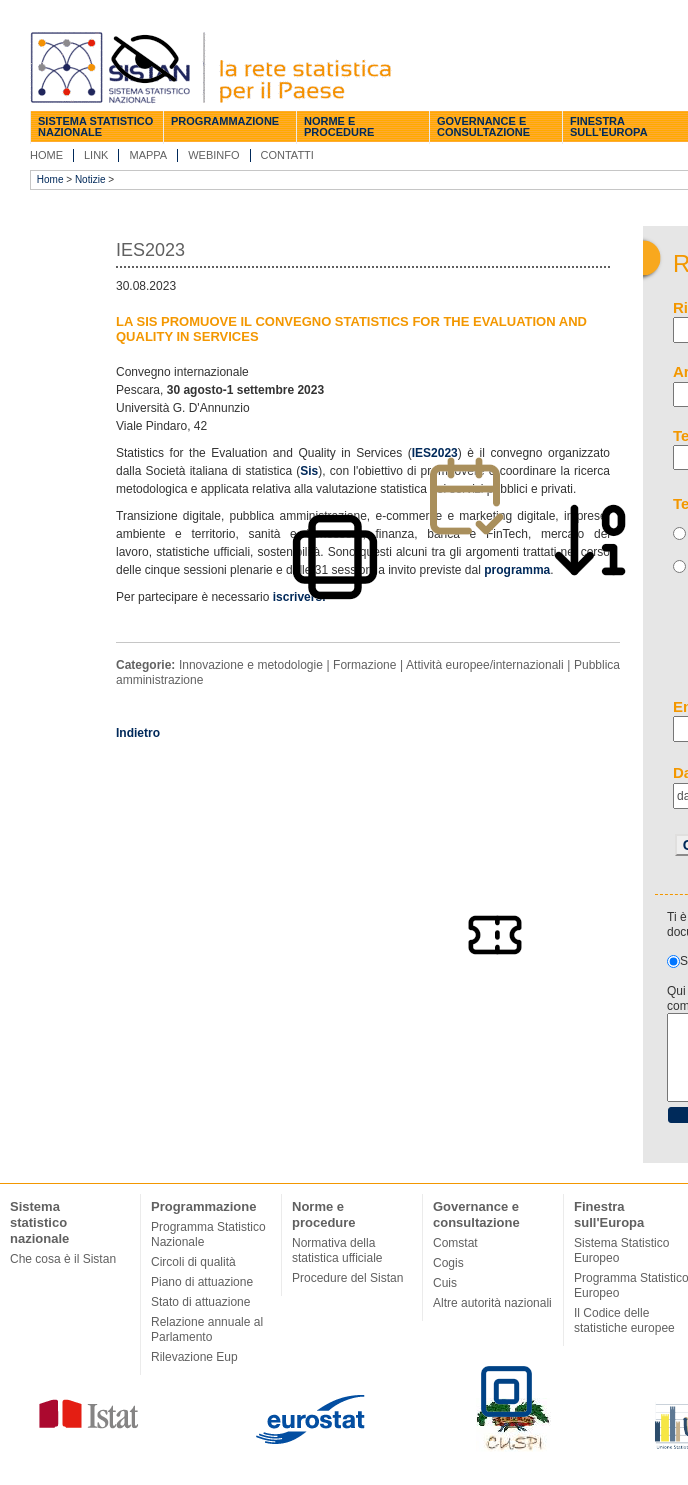 The height and width of the screenshot is (1485, 688). What do you see at coordinates (495, 935) in the screenshot?
I see `view your tickets or passes` at bounding box center [495, 935].